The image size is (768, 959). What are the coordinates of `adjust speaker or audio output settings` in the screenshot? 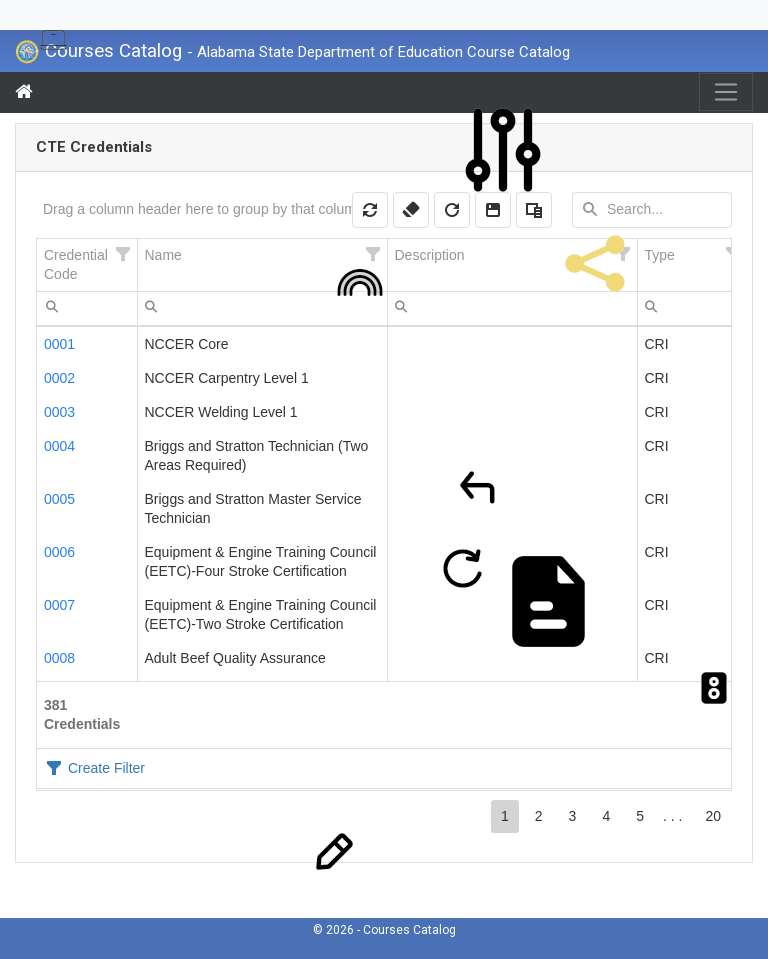 It's located at (714, 688).